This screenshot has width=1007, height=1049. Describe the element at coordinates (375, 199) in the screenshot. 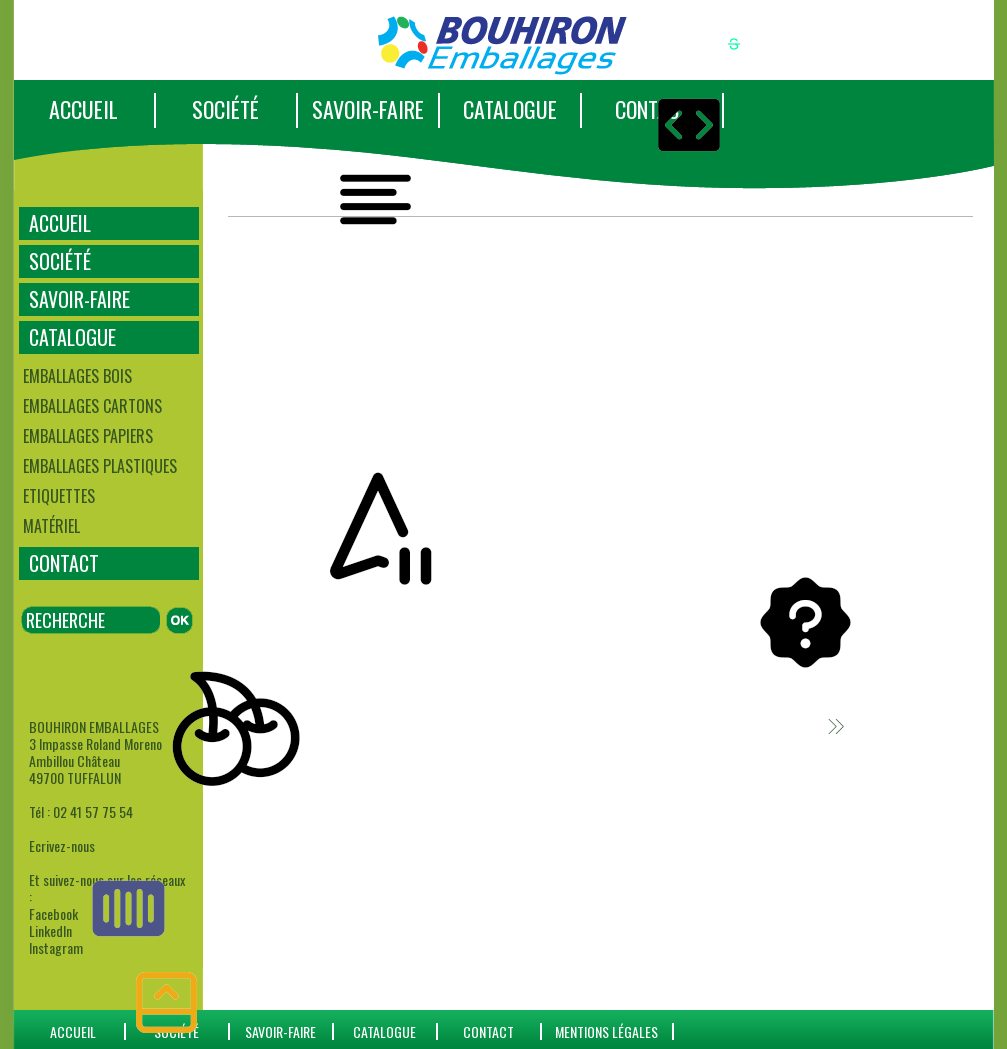

I see `align text to the left` at that location.